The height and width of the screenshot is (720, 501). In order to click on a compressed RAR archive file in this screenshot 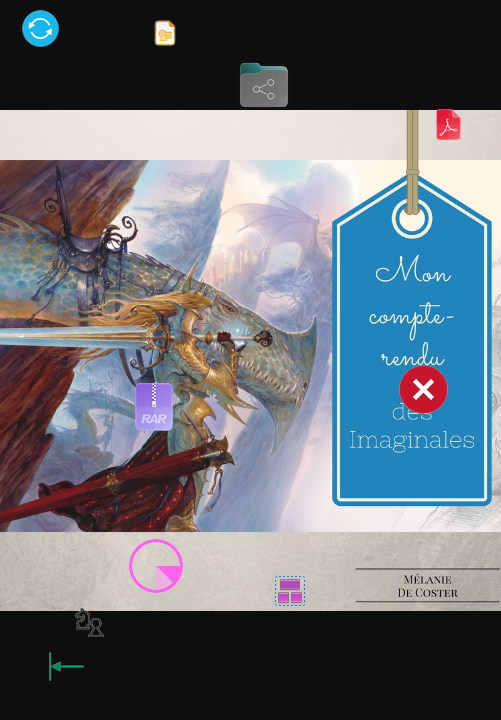, I will do `click(154, 407)`.